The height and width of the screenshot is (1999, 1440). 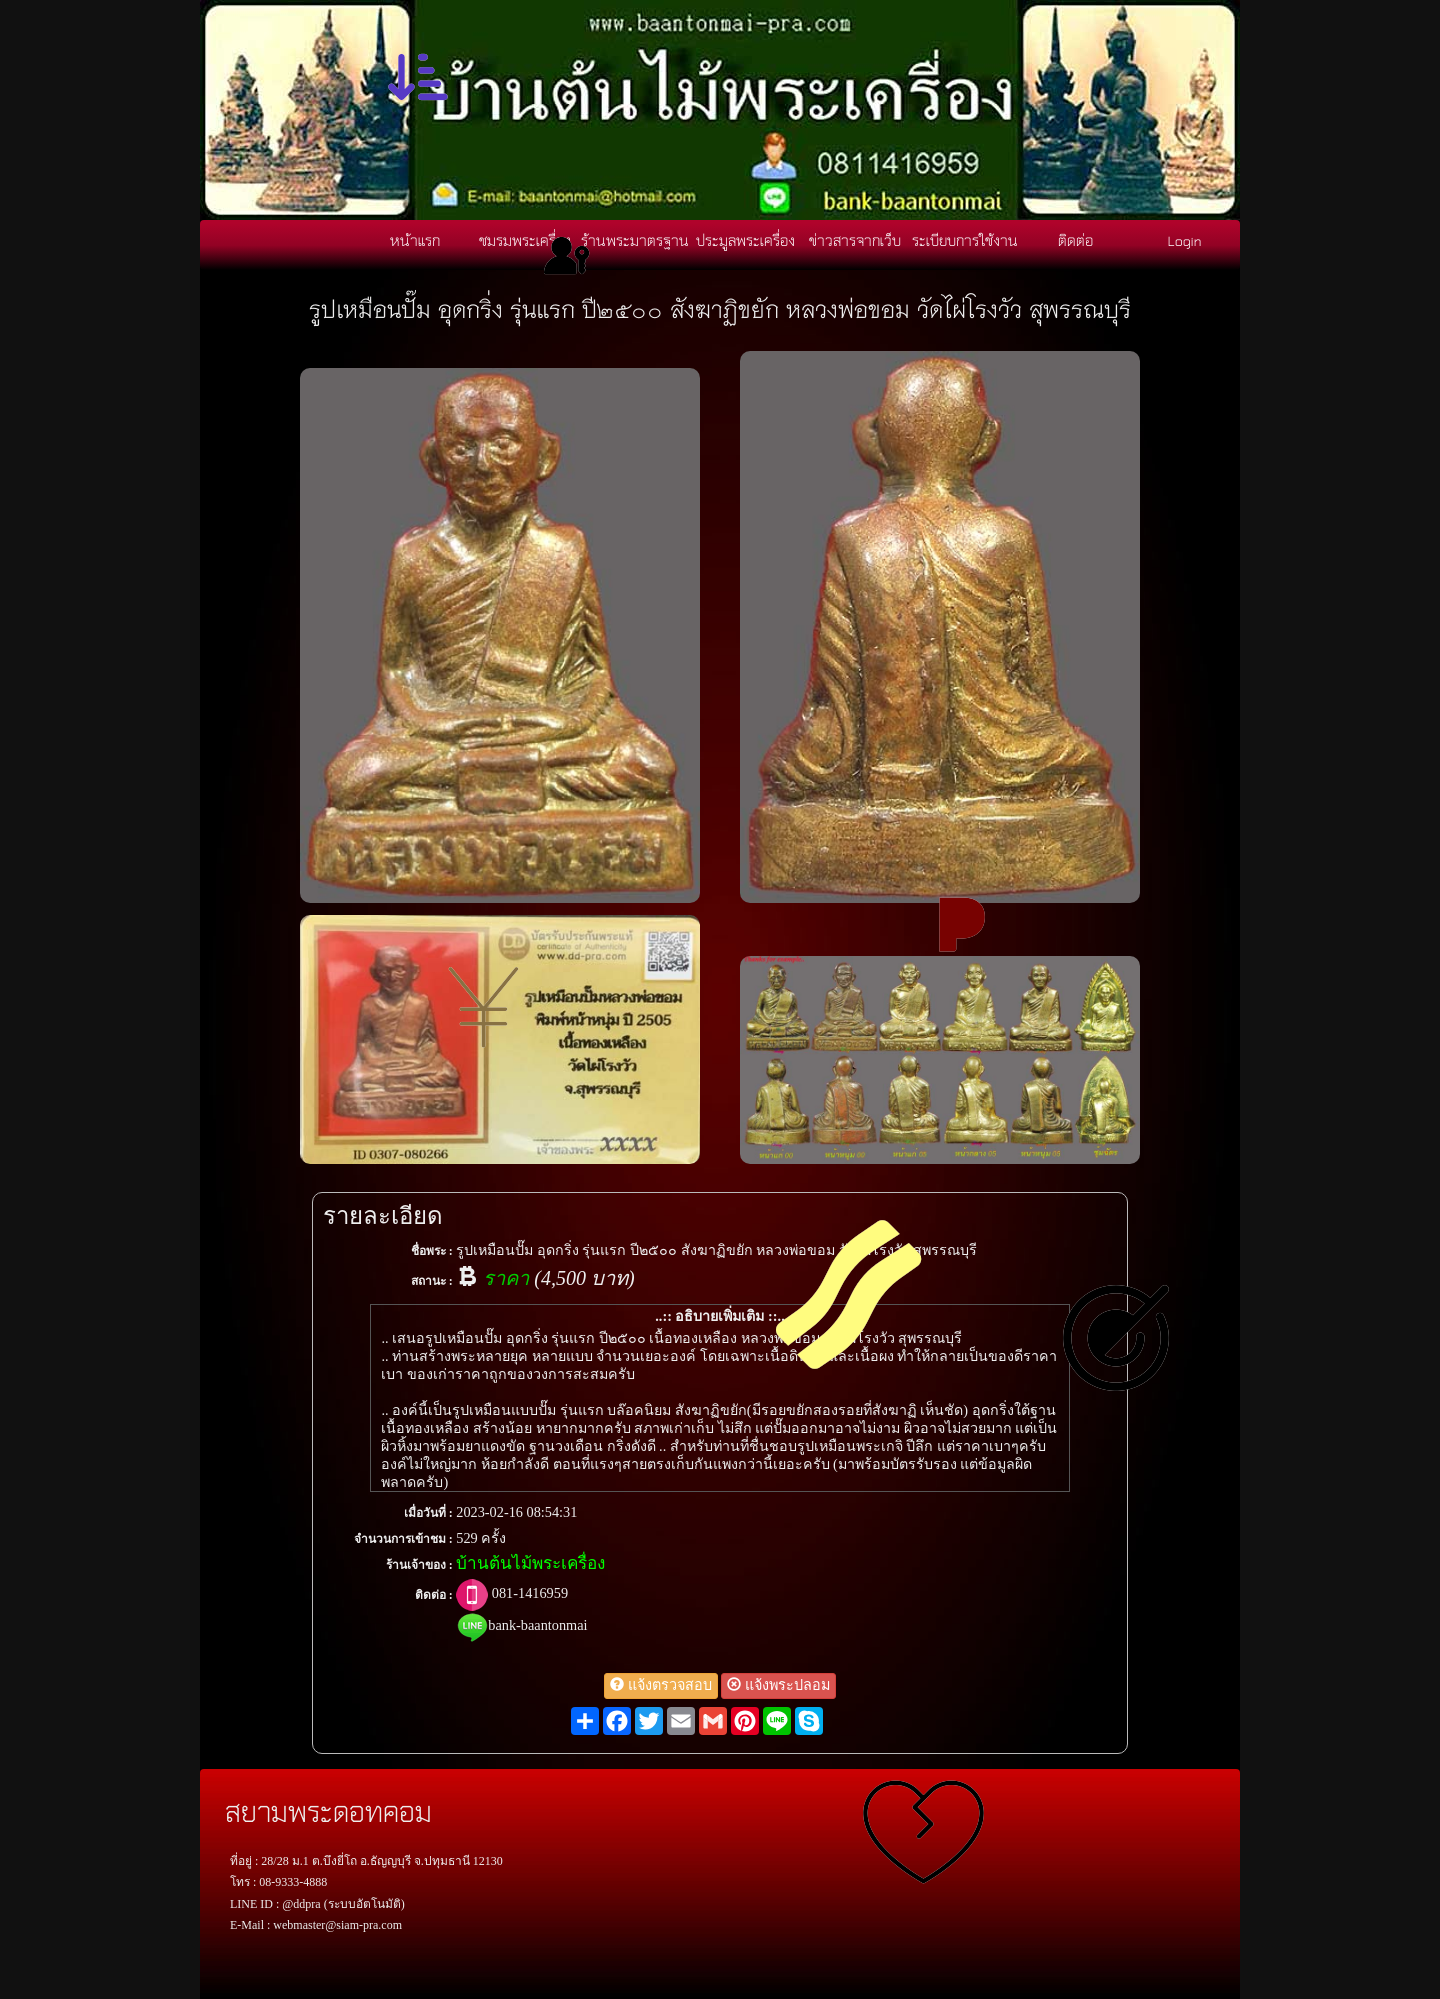 I want to click on sort items in descending order, so click(x=418, y=77).